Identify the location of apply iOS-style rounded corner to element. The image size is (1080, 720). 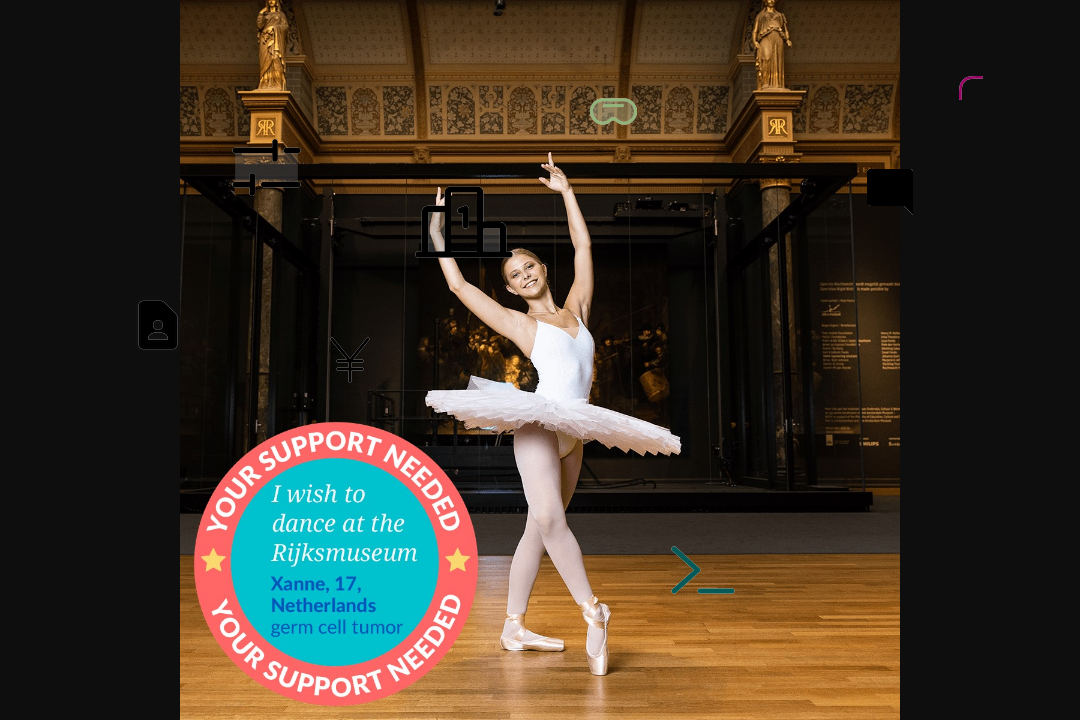
(971, 88).